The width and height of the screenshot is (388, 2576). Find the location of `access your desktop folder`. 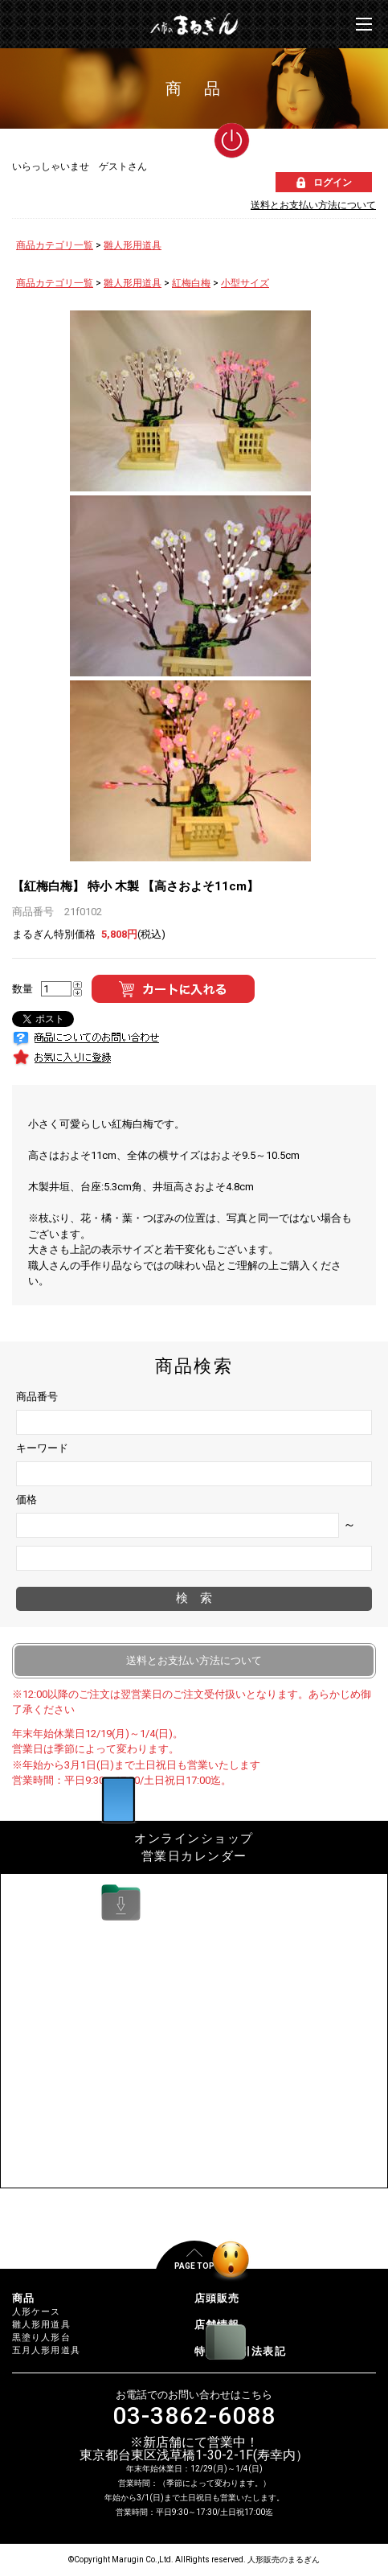

access your desktop folder is located at coordinates (226, 2341).